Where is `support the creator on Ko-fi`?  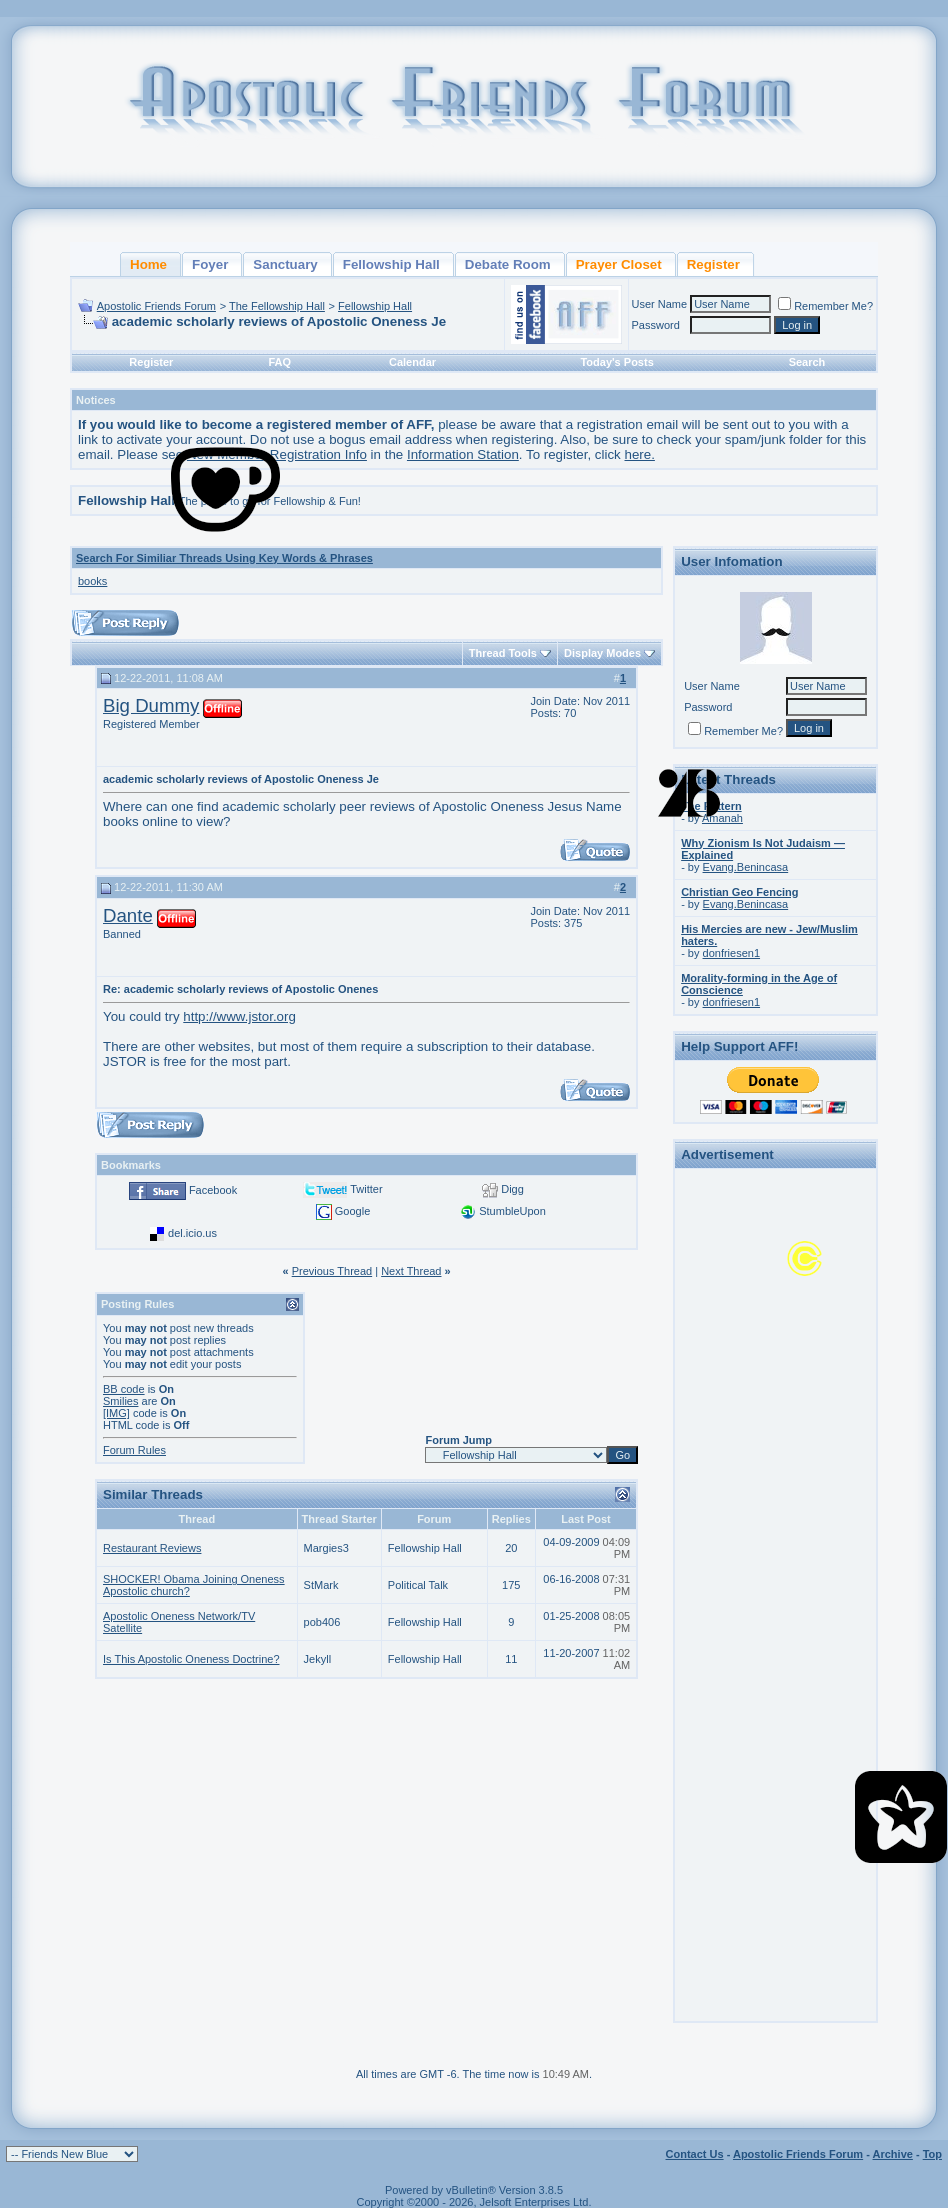 support the creator on Ko-fi is located at coordinates (225, 489).